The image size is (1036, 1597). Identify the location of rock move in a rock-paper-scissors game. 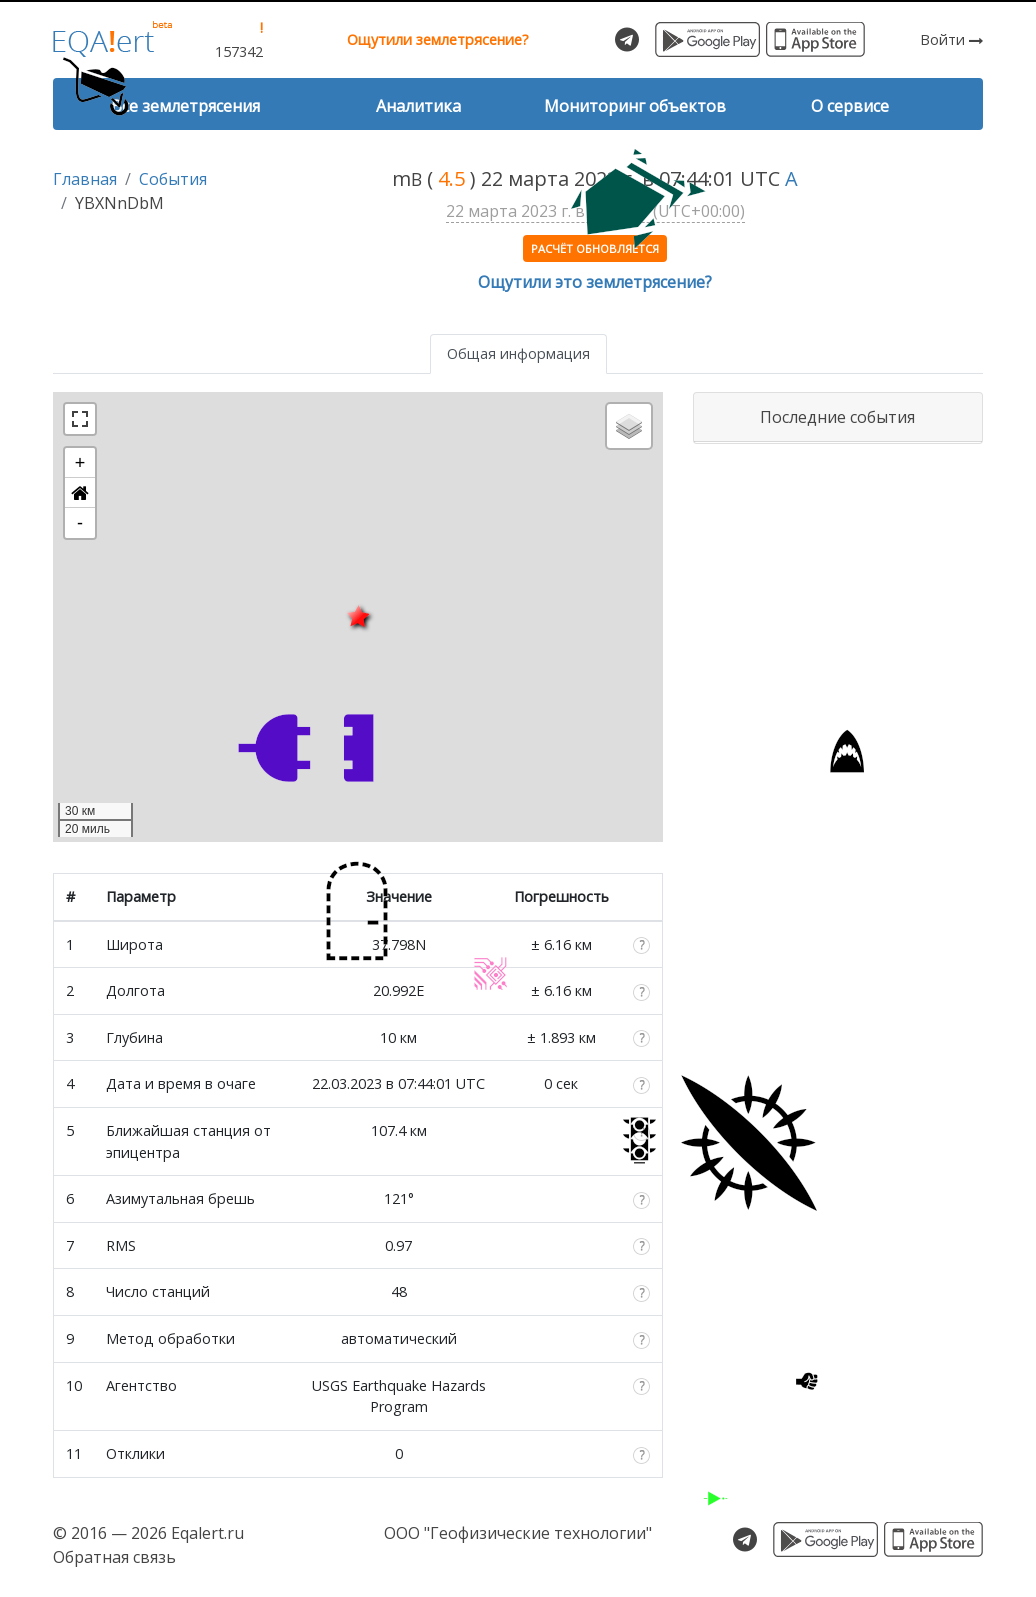
(807, 1380).